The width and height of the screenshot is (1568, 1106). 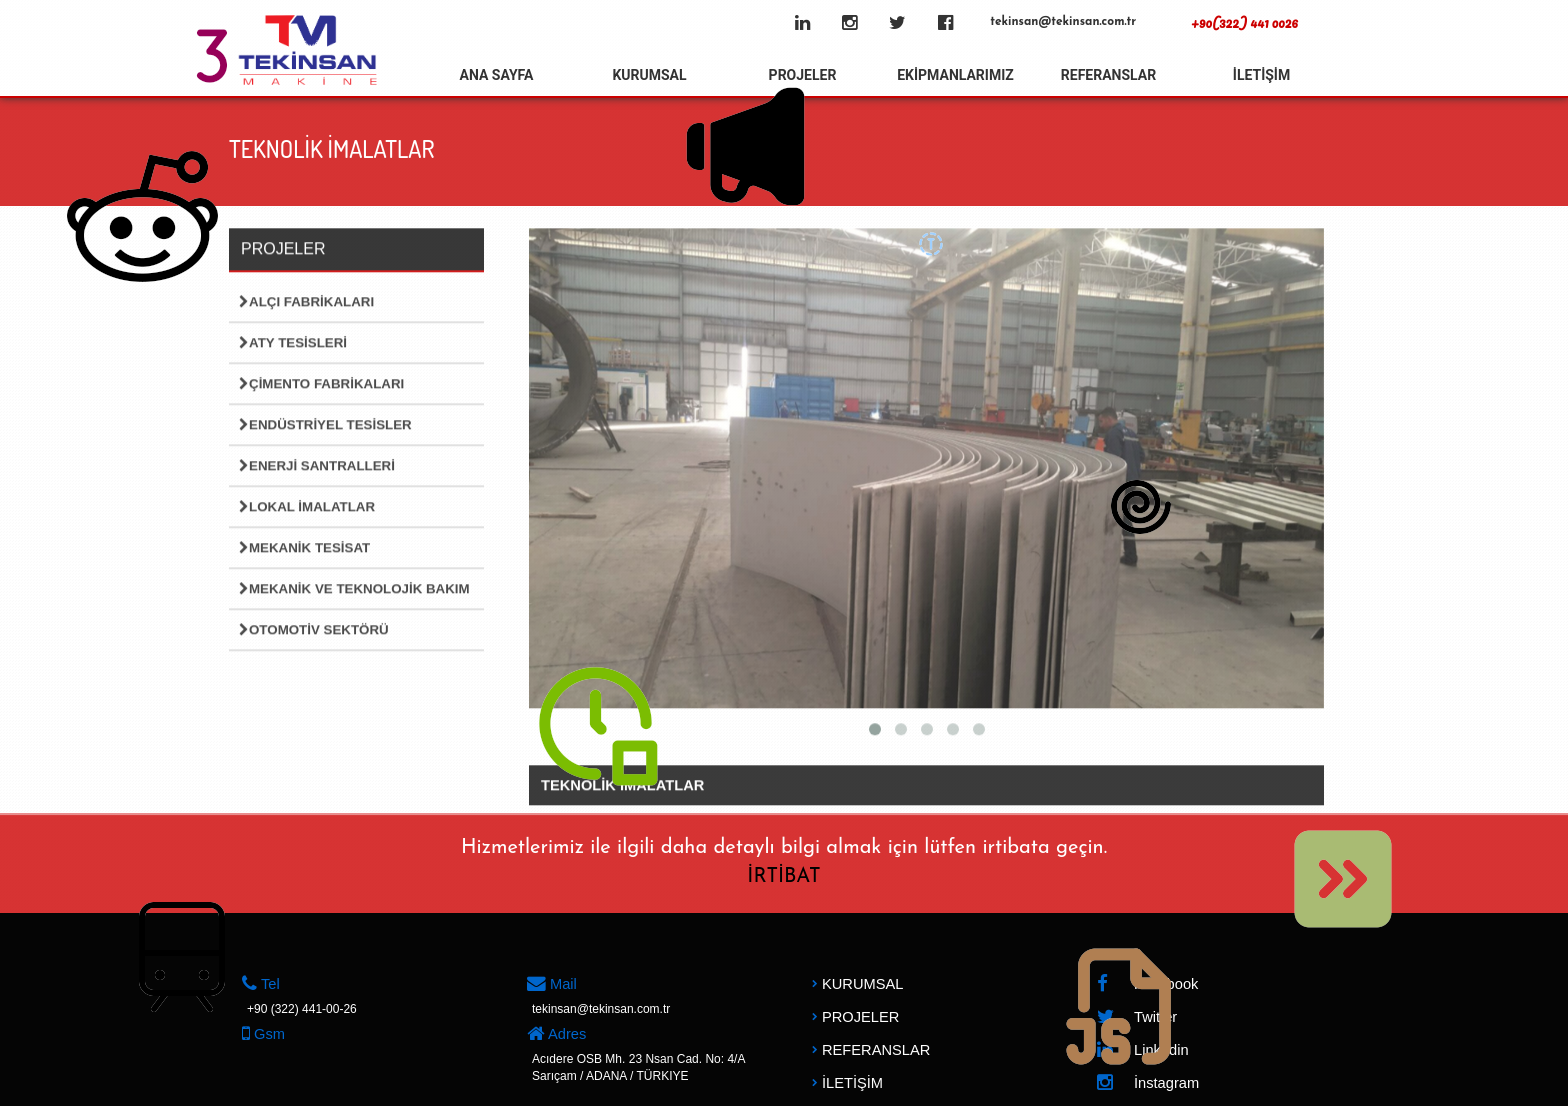 I want to click on indicates text formatting or typography options, so click(x=931, y=244).